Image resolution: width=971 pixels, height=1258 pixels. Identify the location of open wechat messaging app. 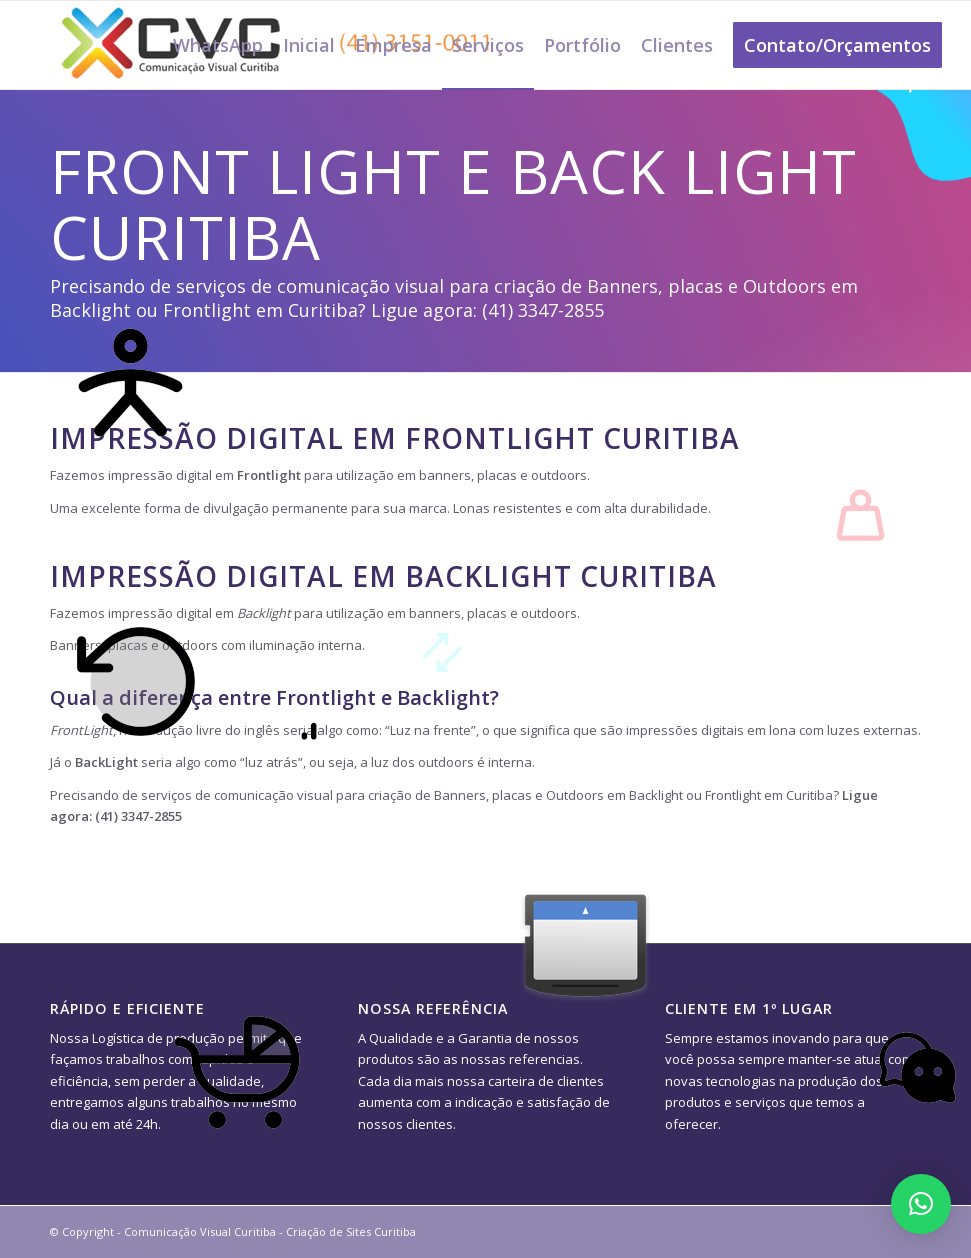
(917, 1067).